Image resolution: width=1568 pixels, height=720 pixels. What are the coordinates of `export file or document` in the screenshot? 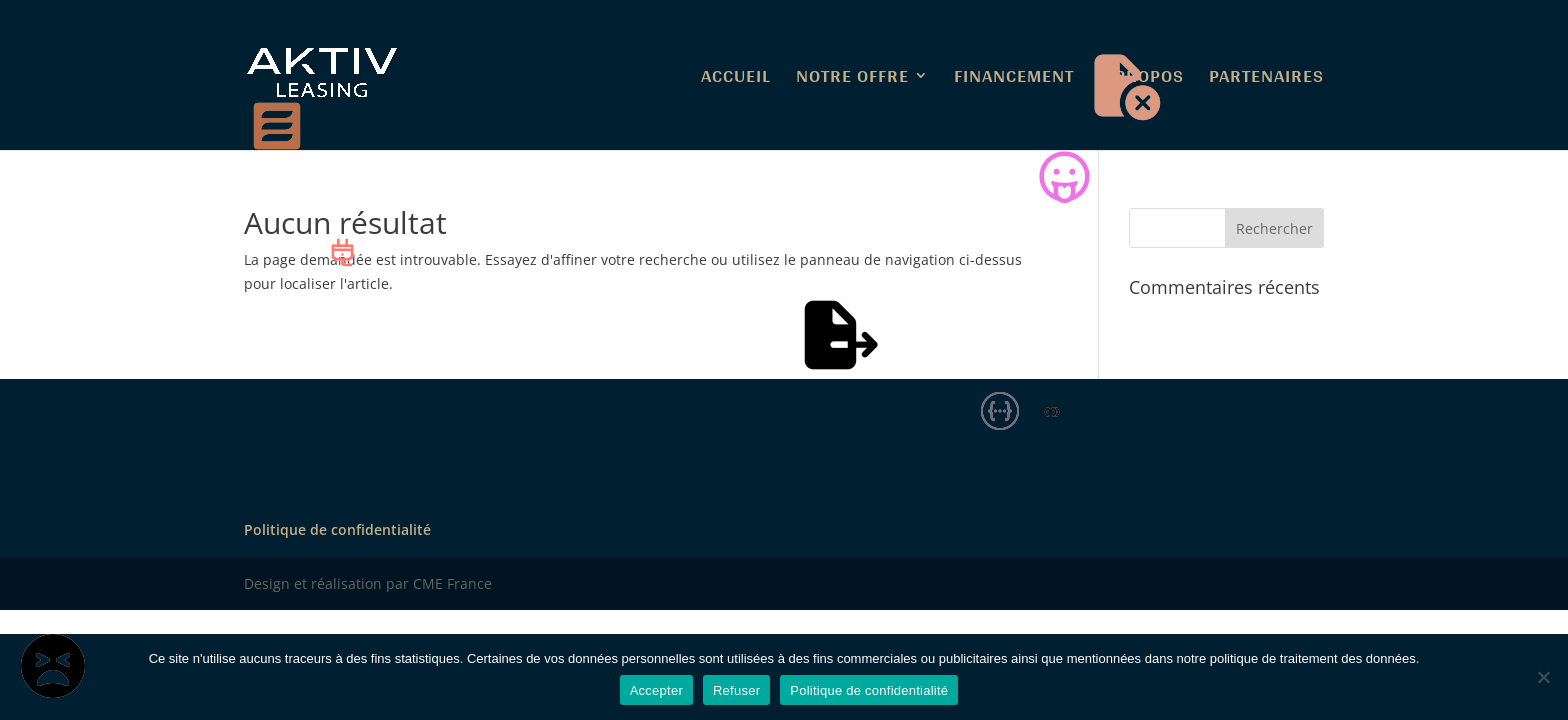 It's located at (839, 335).